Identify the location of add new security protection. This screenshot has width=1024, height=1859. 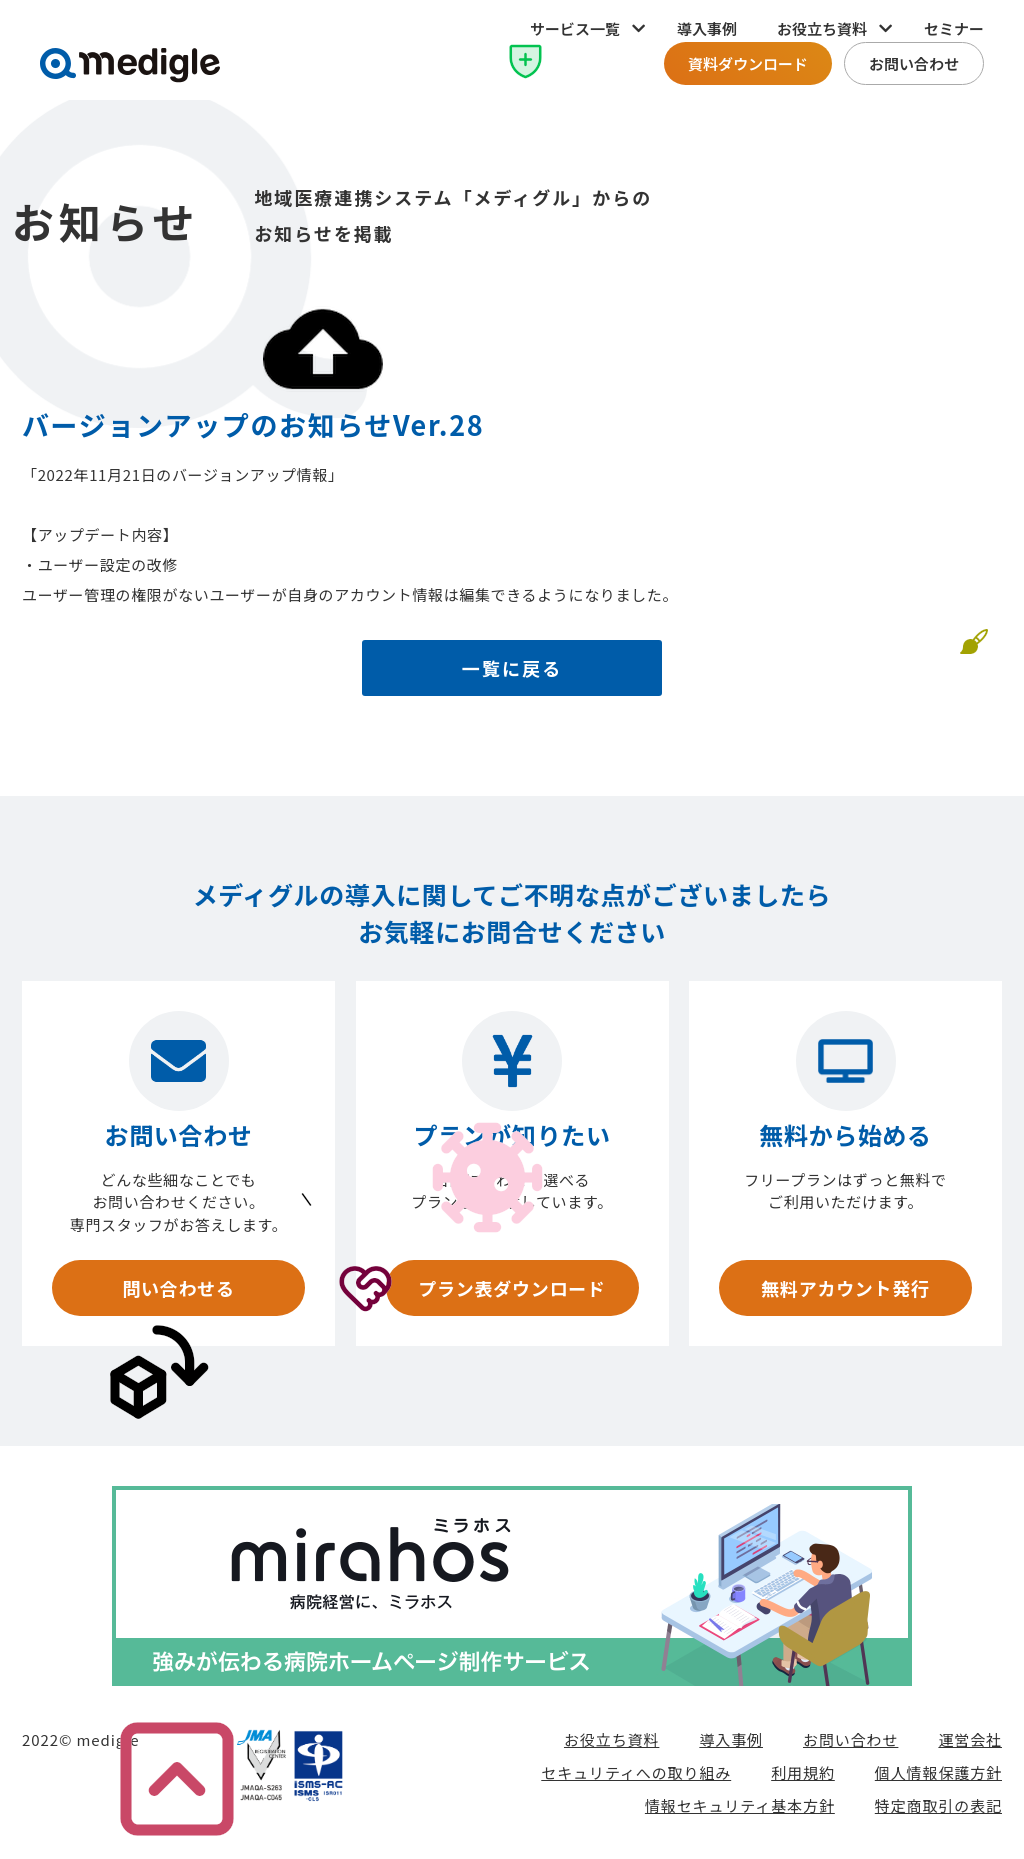
(525, 59).